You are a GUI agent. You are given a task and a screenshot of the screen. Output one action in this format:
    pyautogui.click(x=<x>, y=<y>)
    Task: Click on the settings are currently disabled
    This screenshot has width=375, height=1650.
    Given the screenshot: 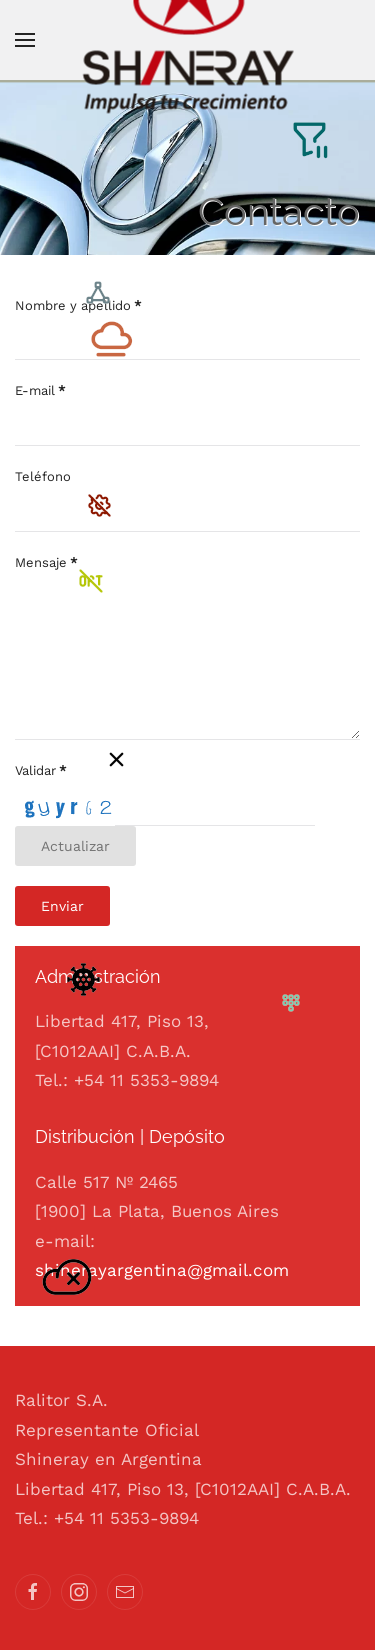 What is the action you would take?
    pyautogui.click(x=99, y=505)
    